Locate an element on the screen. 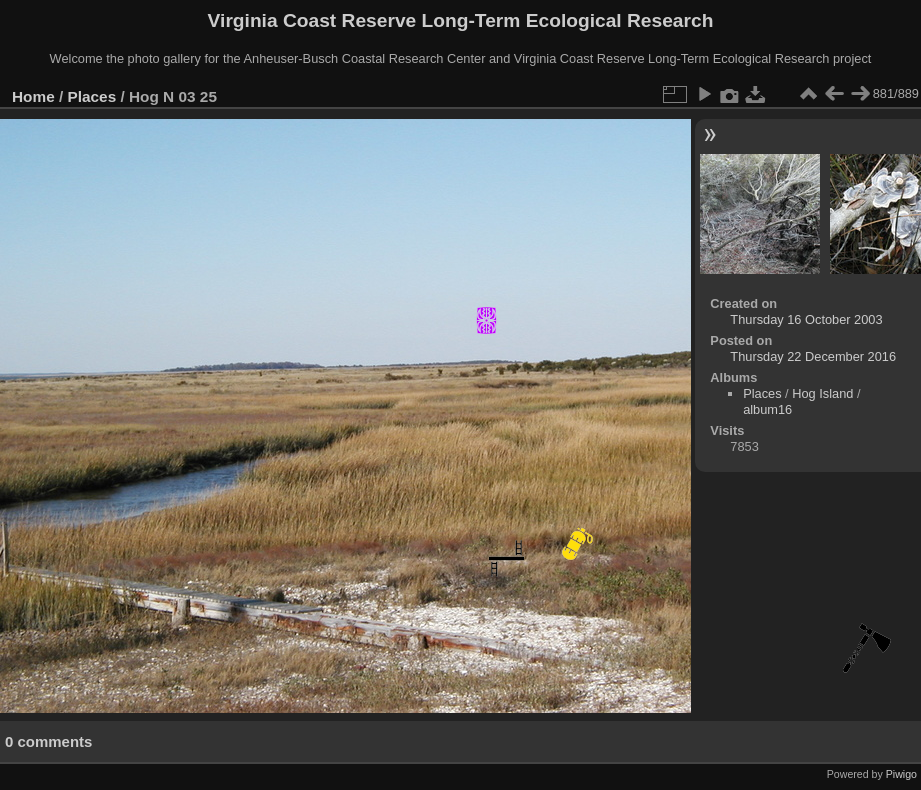 This screenshot has height=790, width=921. access different levels or floors is located at coordinates (506, 558).